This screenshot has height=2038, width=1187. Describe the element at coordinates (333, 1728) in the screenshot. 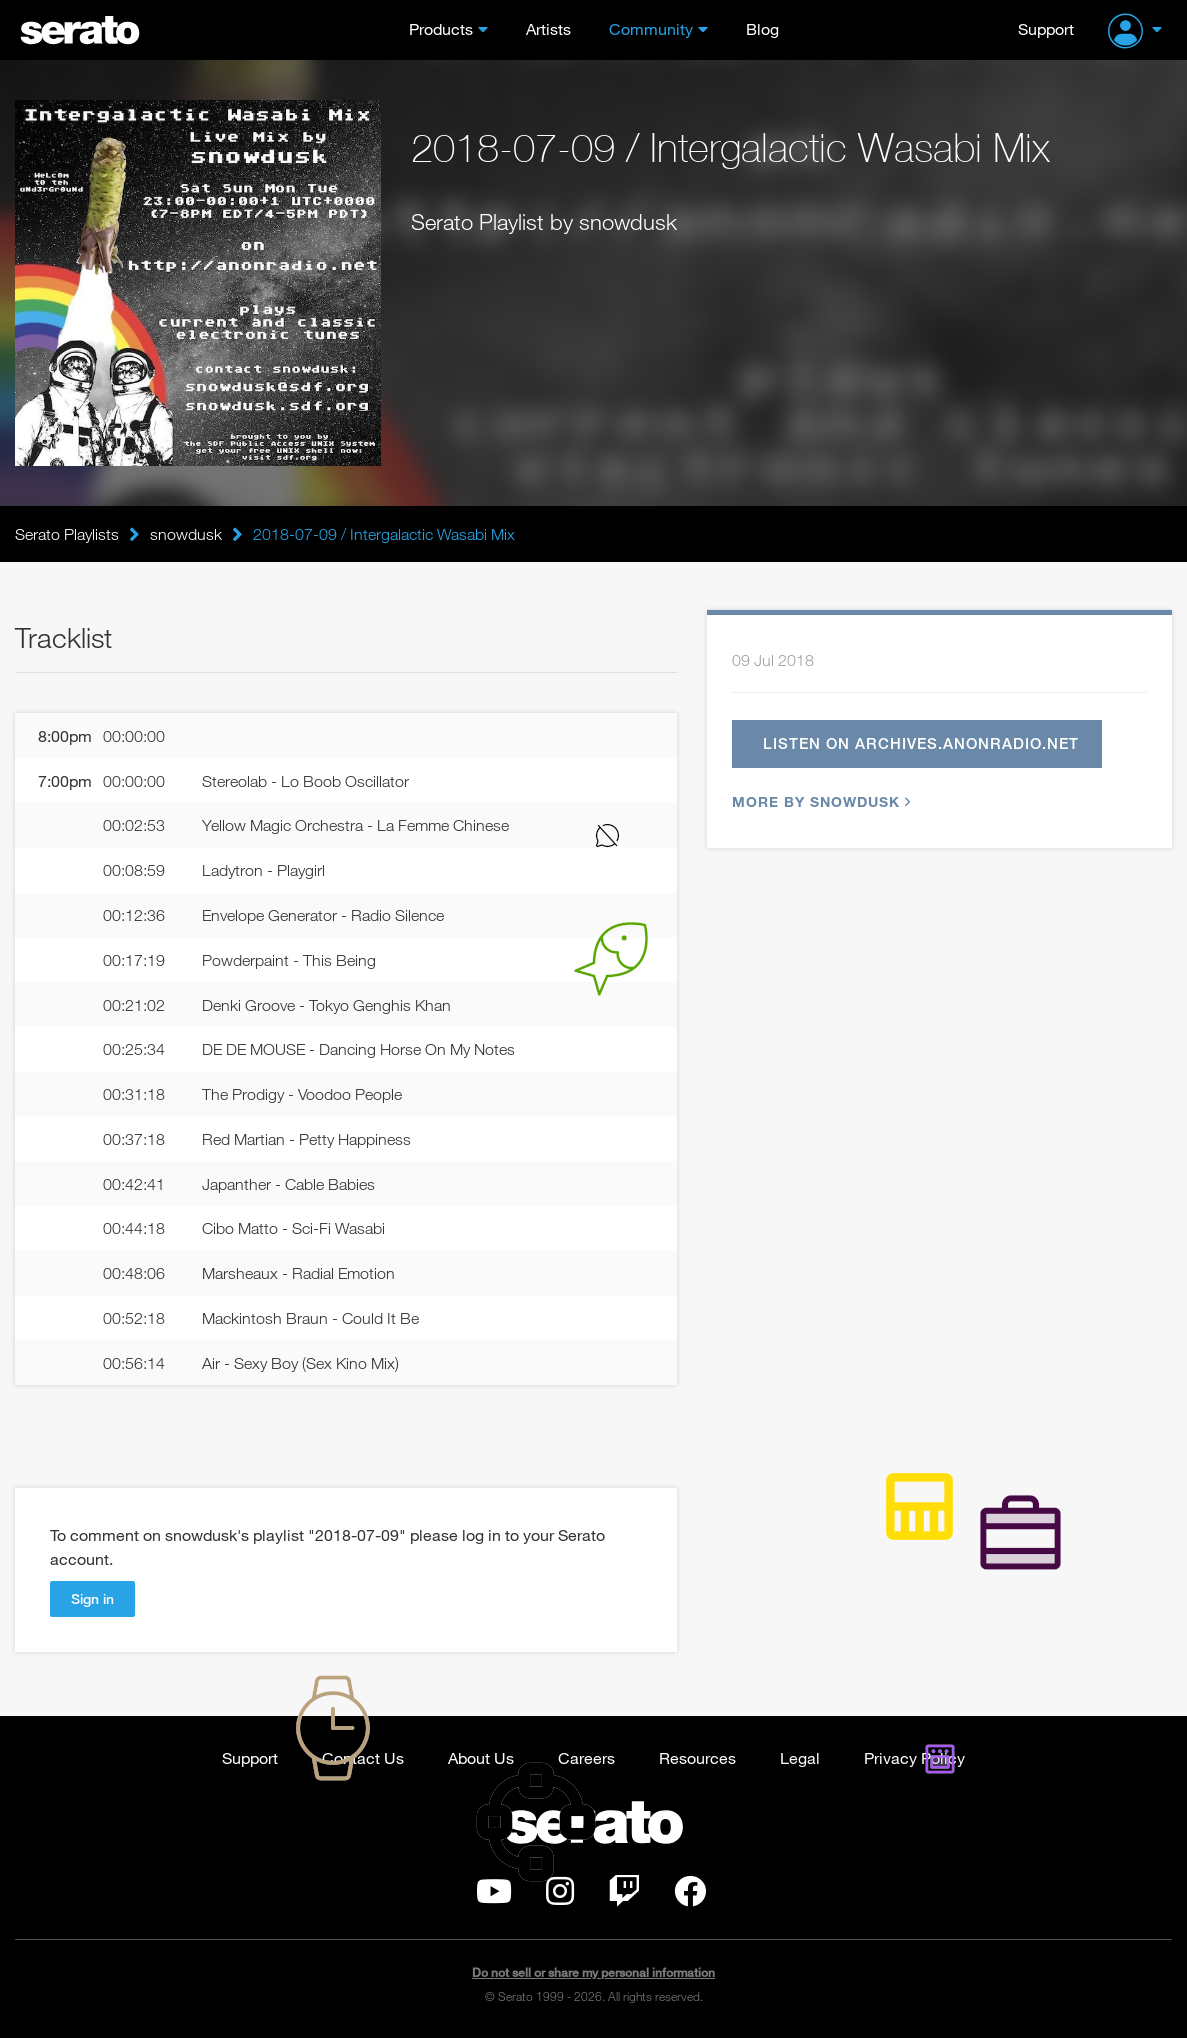

I see `view watch or wearable device settings` at that location.